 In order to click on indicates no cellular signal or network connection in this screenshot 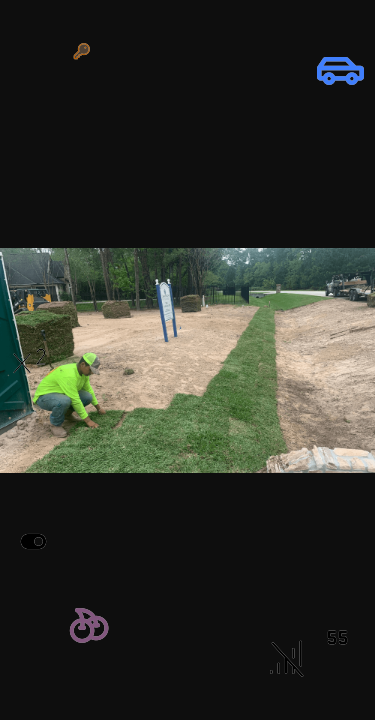, I will do `click(287, 659)`.